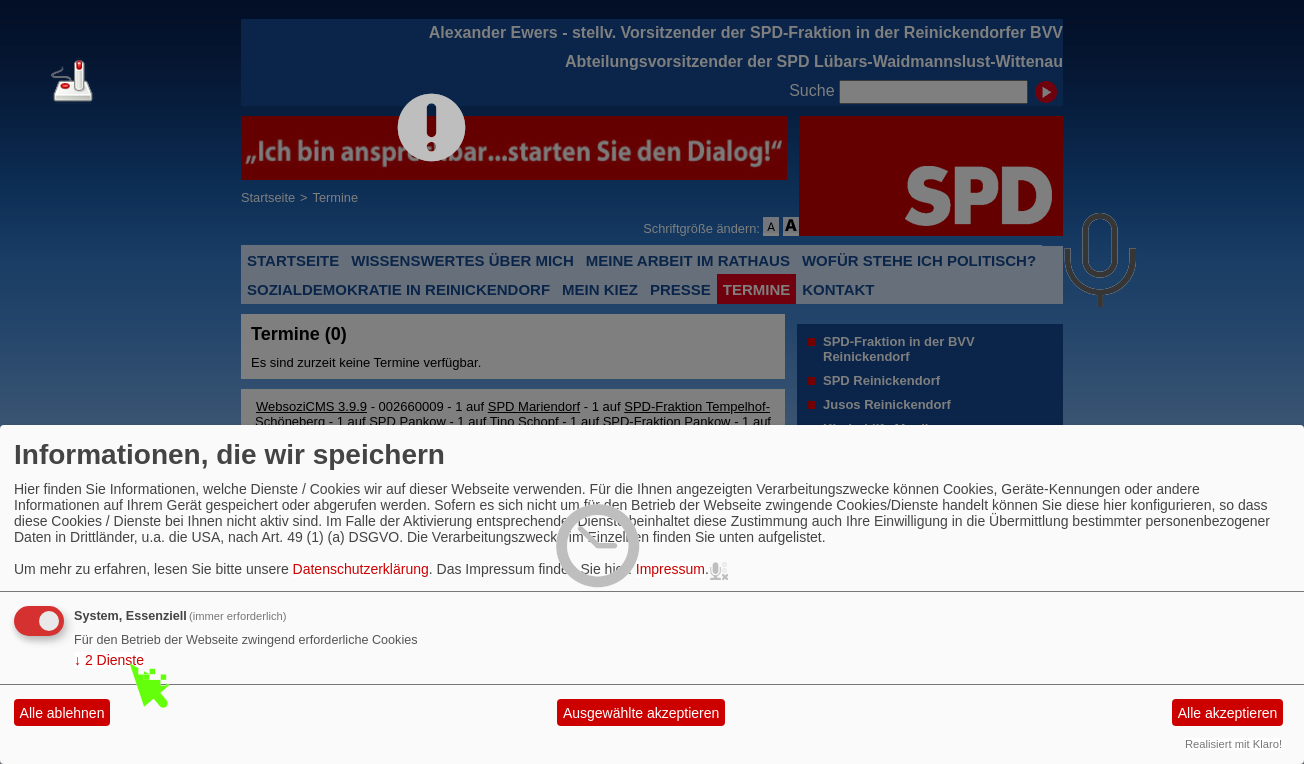 This screenshot has width=1304, height=764. Describe the element at coordinates (431, 127) in the screenshot. I see `indicates important or priority content` at that location.